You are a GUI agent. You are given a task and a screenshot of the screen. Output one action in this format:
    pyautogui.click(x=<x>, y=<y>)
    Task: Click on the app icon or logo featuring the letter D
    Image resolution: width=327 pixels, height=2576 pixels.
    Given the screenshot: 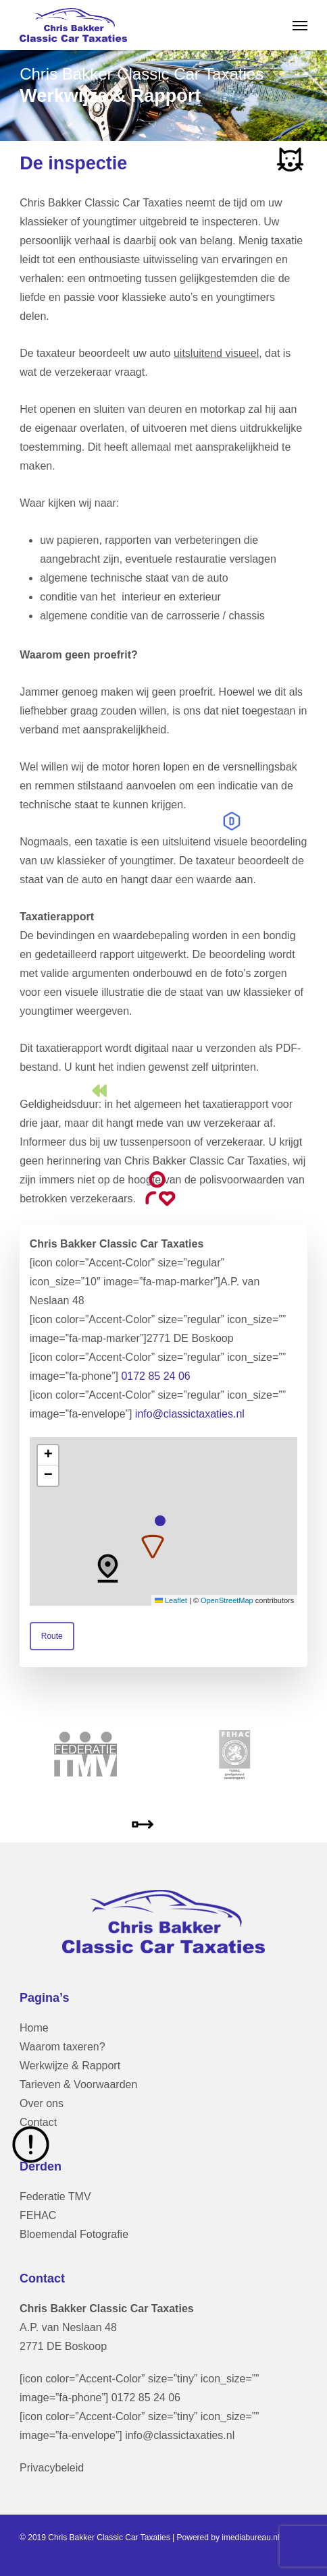 What is the action you would take?
    pyautogui.click(x=232, y=821)
    